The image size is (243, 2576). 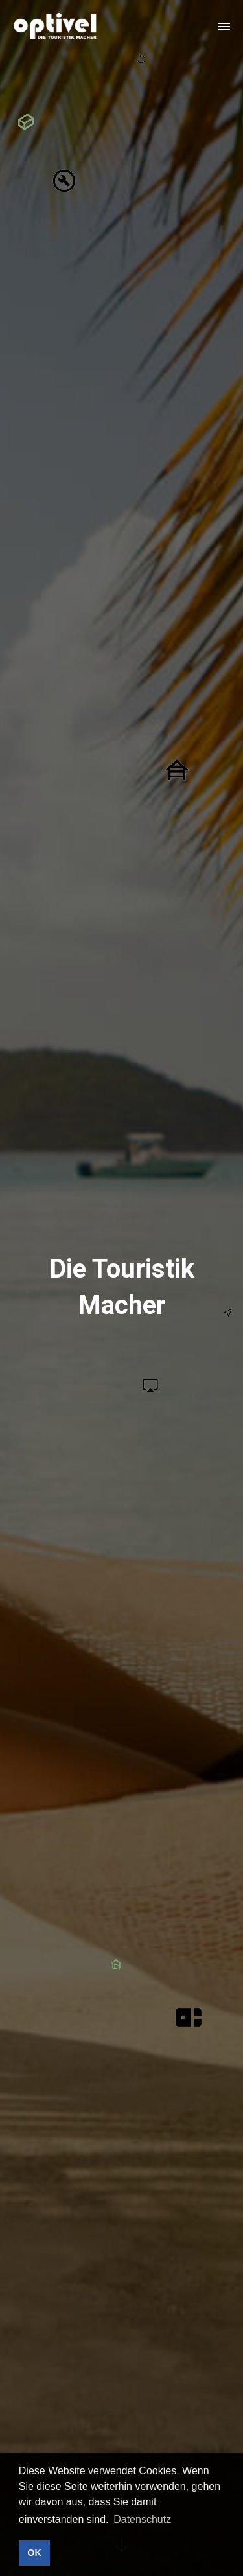 I want to click on view home exterior or siding options, so click(x=177, y=770).